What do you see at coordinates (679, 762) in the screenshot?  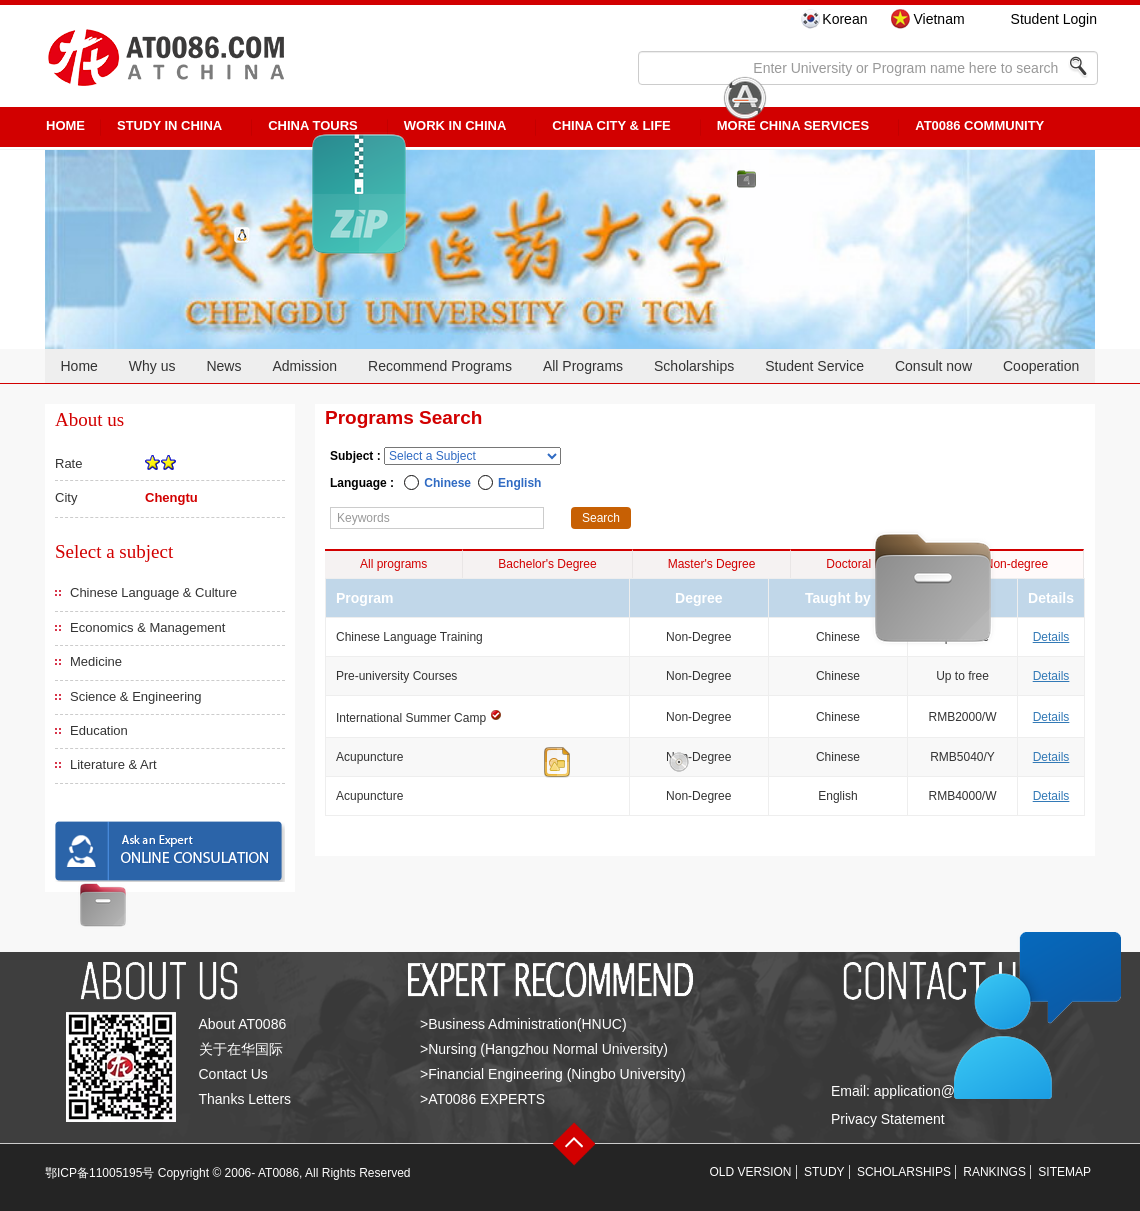 I see `access CD/DVD drive contents` at bounding box center [679, 762].